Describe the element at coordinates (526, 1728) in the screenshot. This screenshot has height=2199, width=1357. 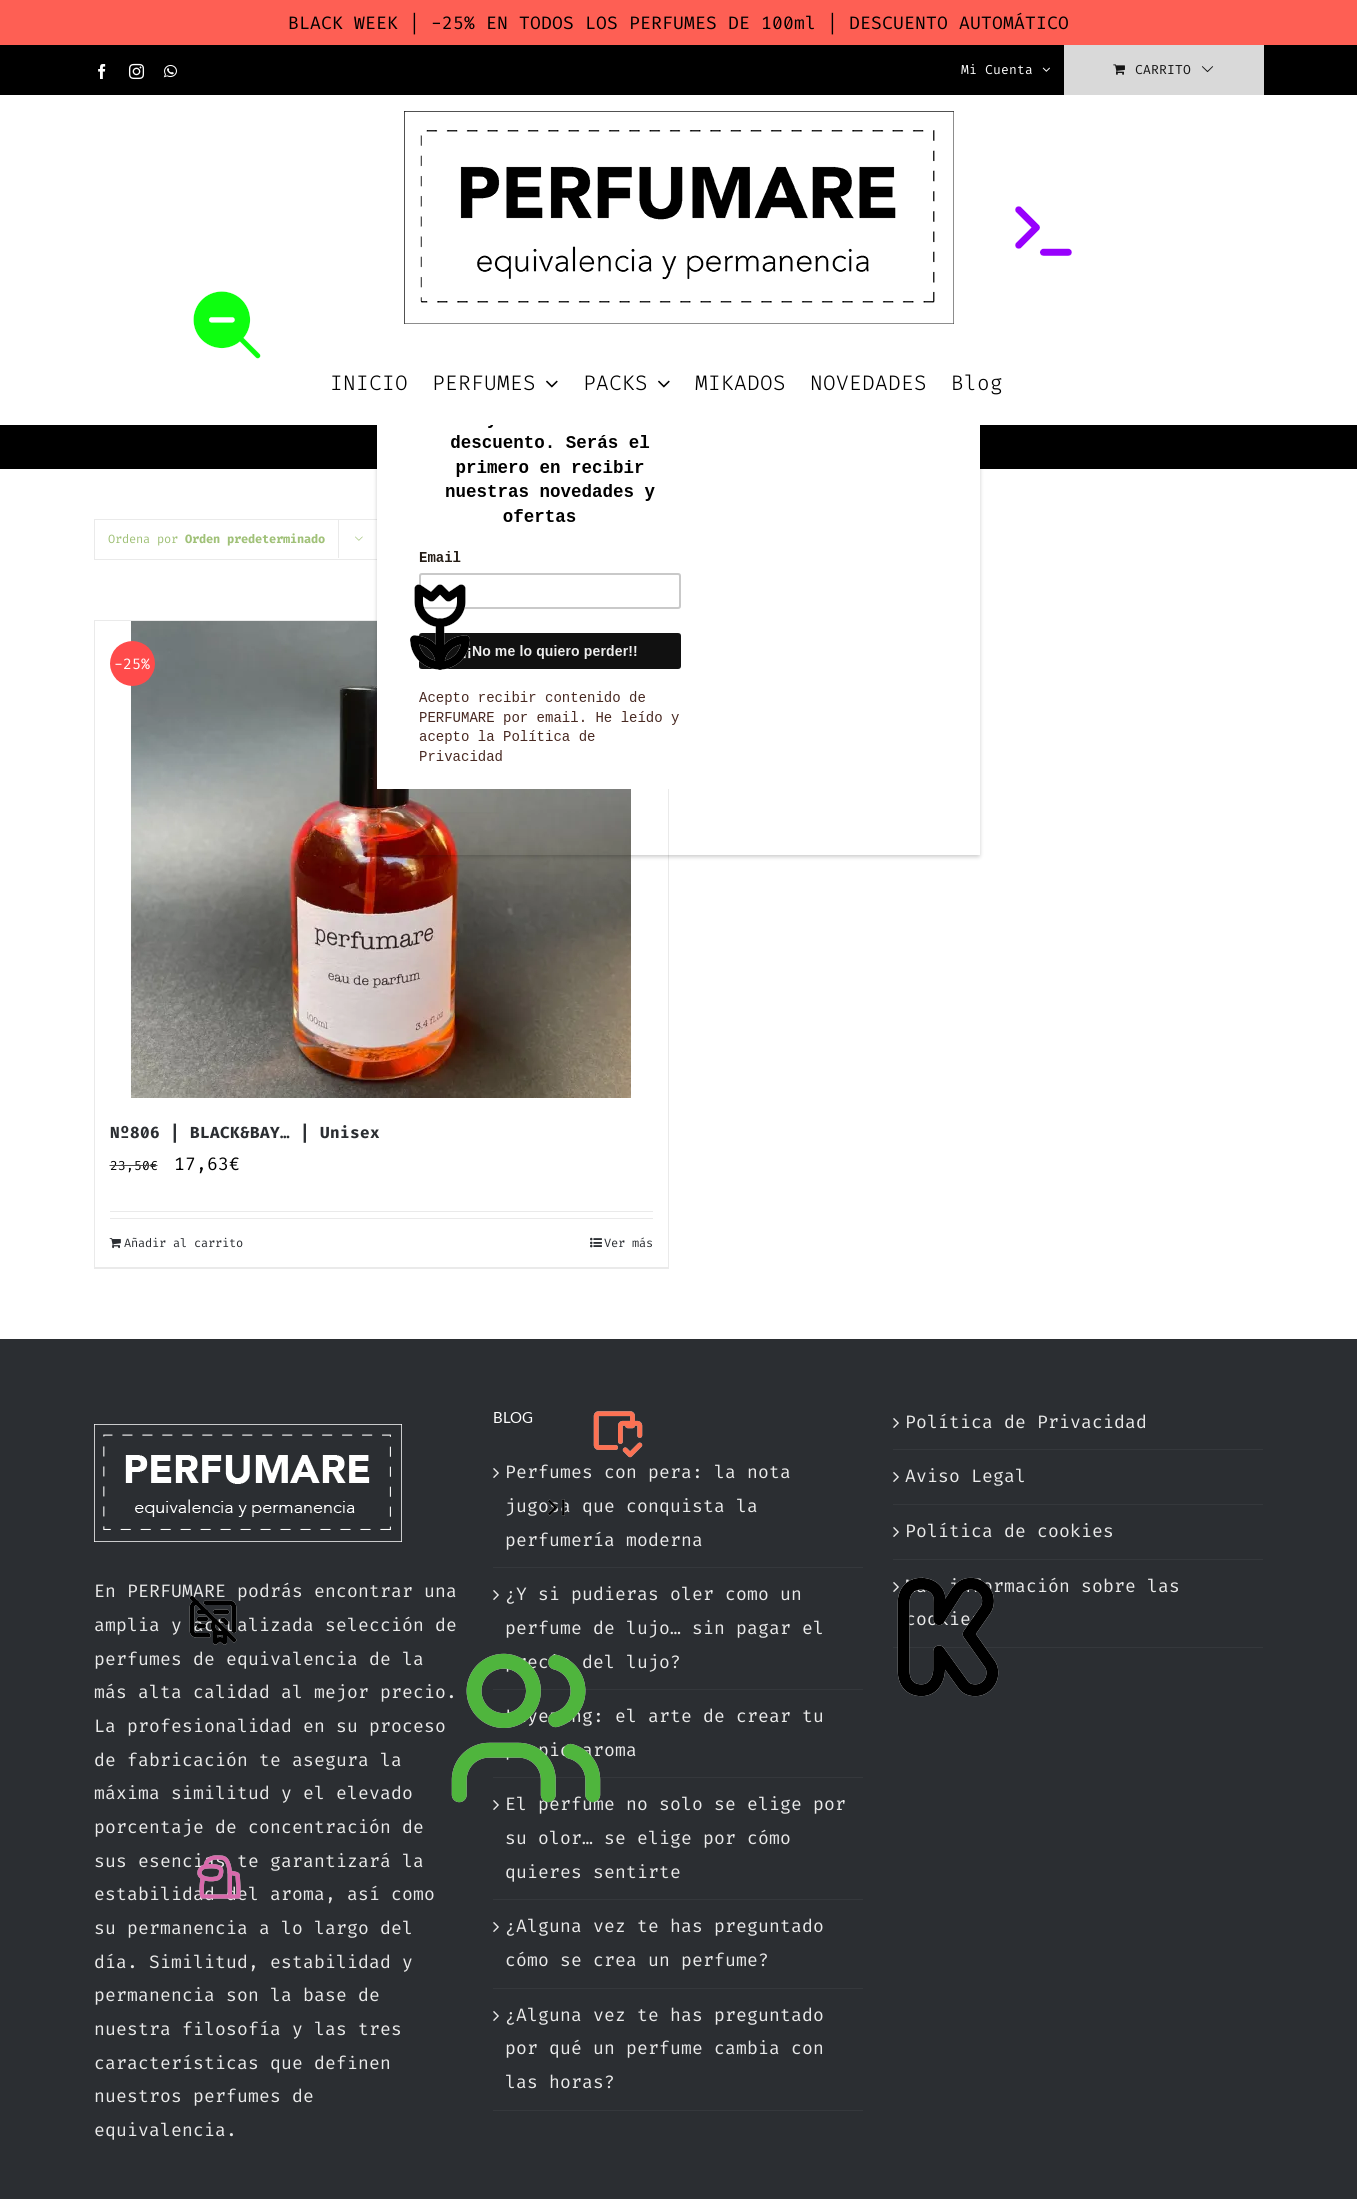
I see `view all users or team members` at that location.